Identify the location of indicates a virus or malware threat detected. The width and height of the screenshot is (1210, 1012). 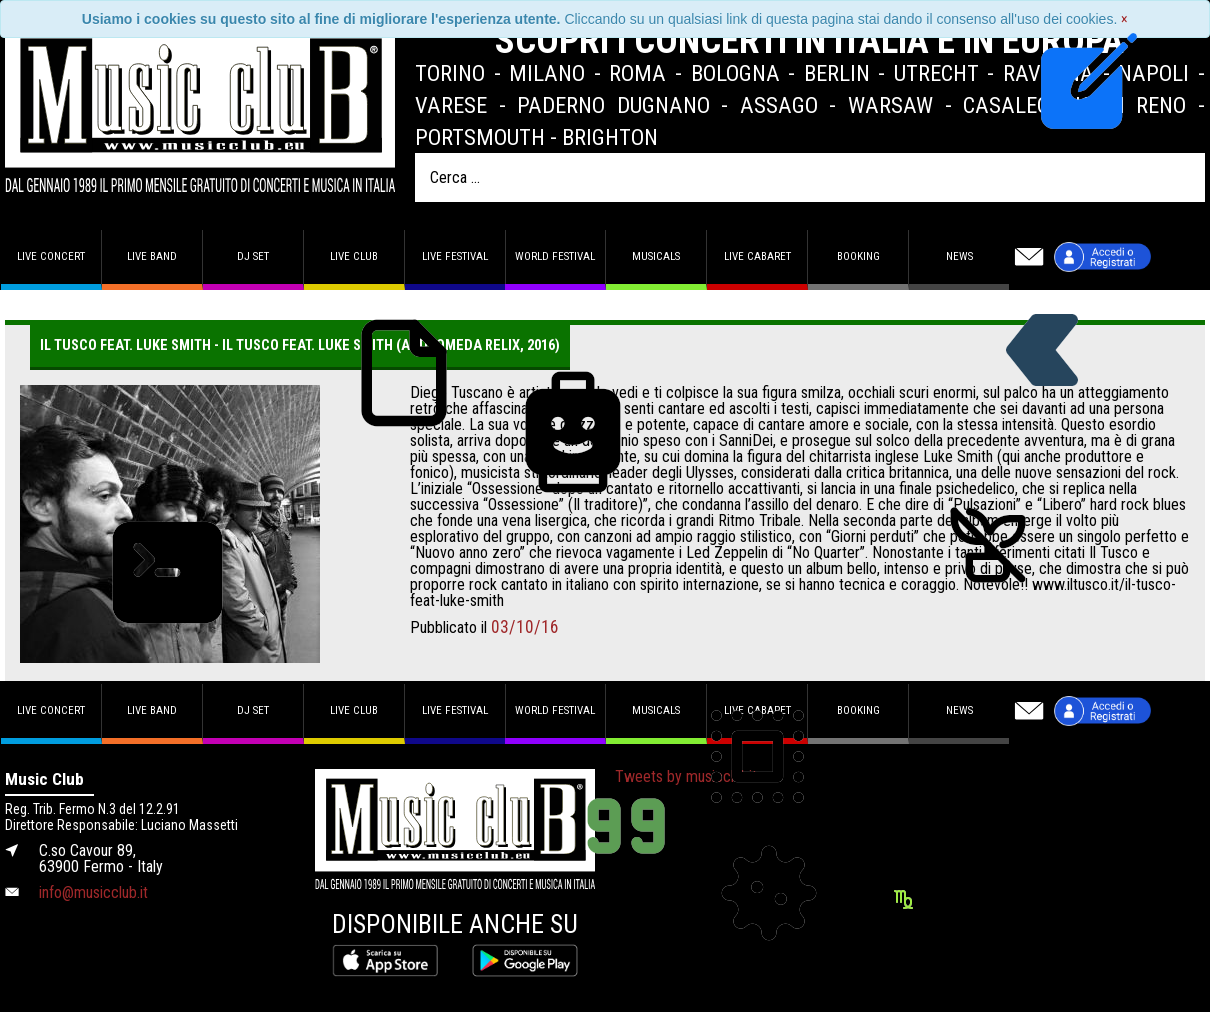
(769, 893).